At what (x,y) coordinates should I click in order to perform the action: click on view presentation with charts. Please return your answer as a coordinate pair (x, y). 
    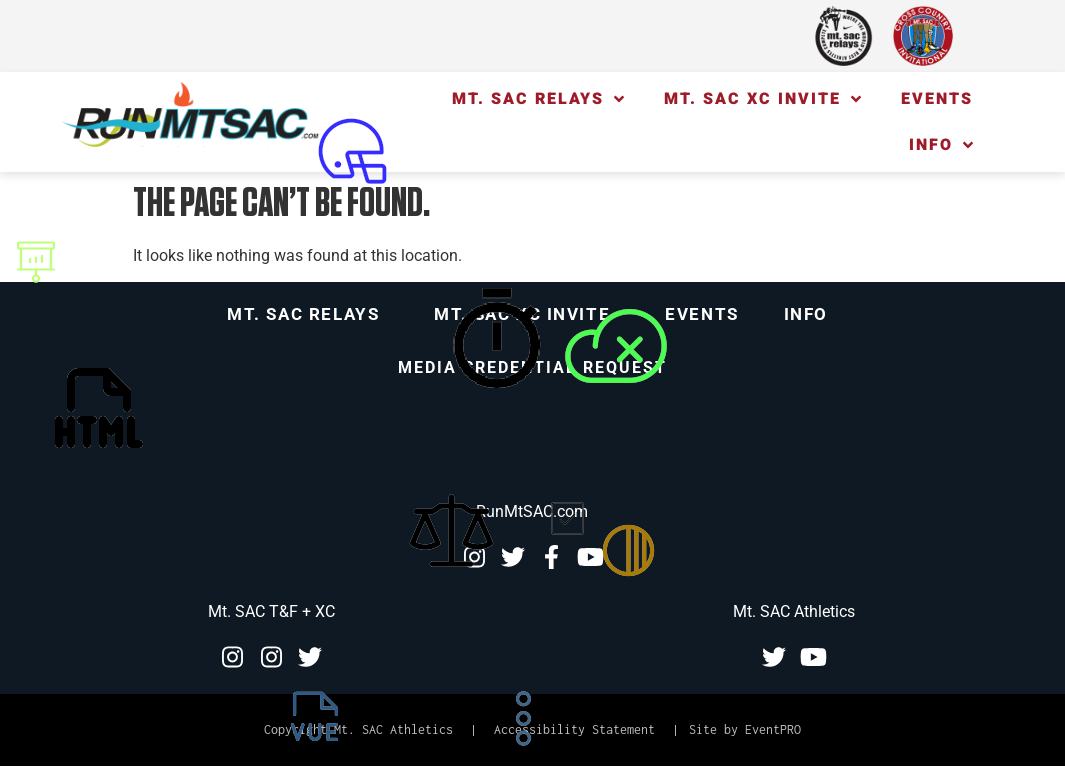
    Looking at the image, I should click on (36, 259).